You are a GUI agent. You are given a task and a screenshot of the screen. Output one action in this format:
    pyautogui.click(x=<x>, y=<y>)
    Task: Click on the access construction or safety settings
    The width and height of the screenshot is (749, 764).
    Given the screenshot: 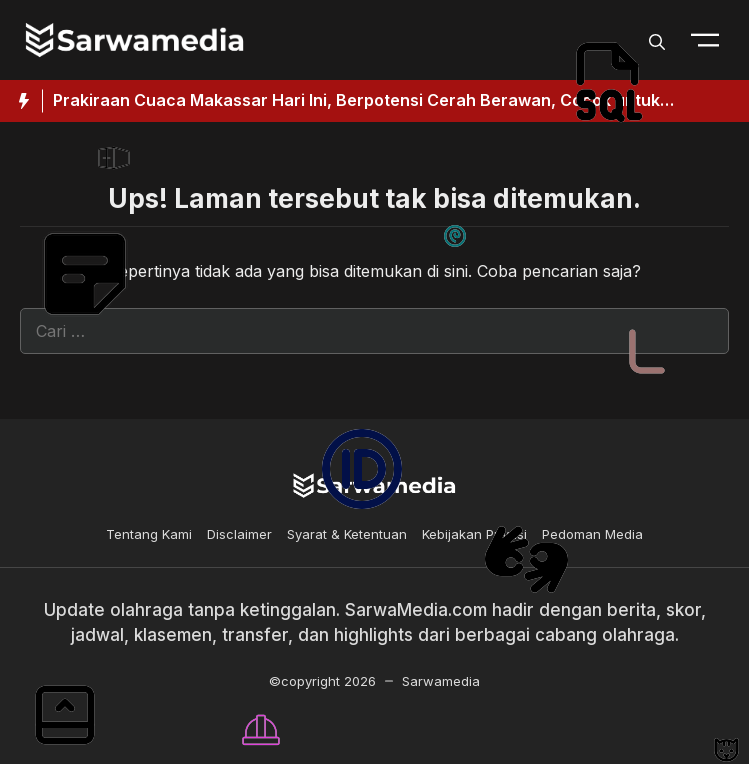 What is the action you would take?
    pyautogui.click(x=261, y=732)
    